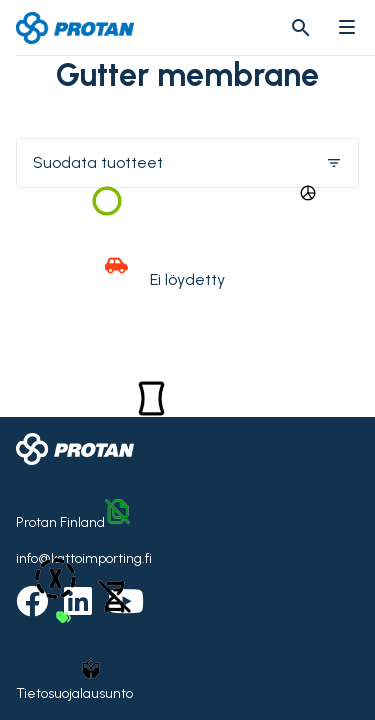 The image size is (375, 720). Describe the element at coordinates (308, 193) in the screenshot. I see `view pie chart analytics` at that location.